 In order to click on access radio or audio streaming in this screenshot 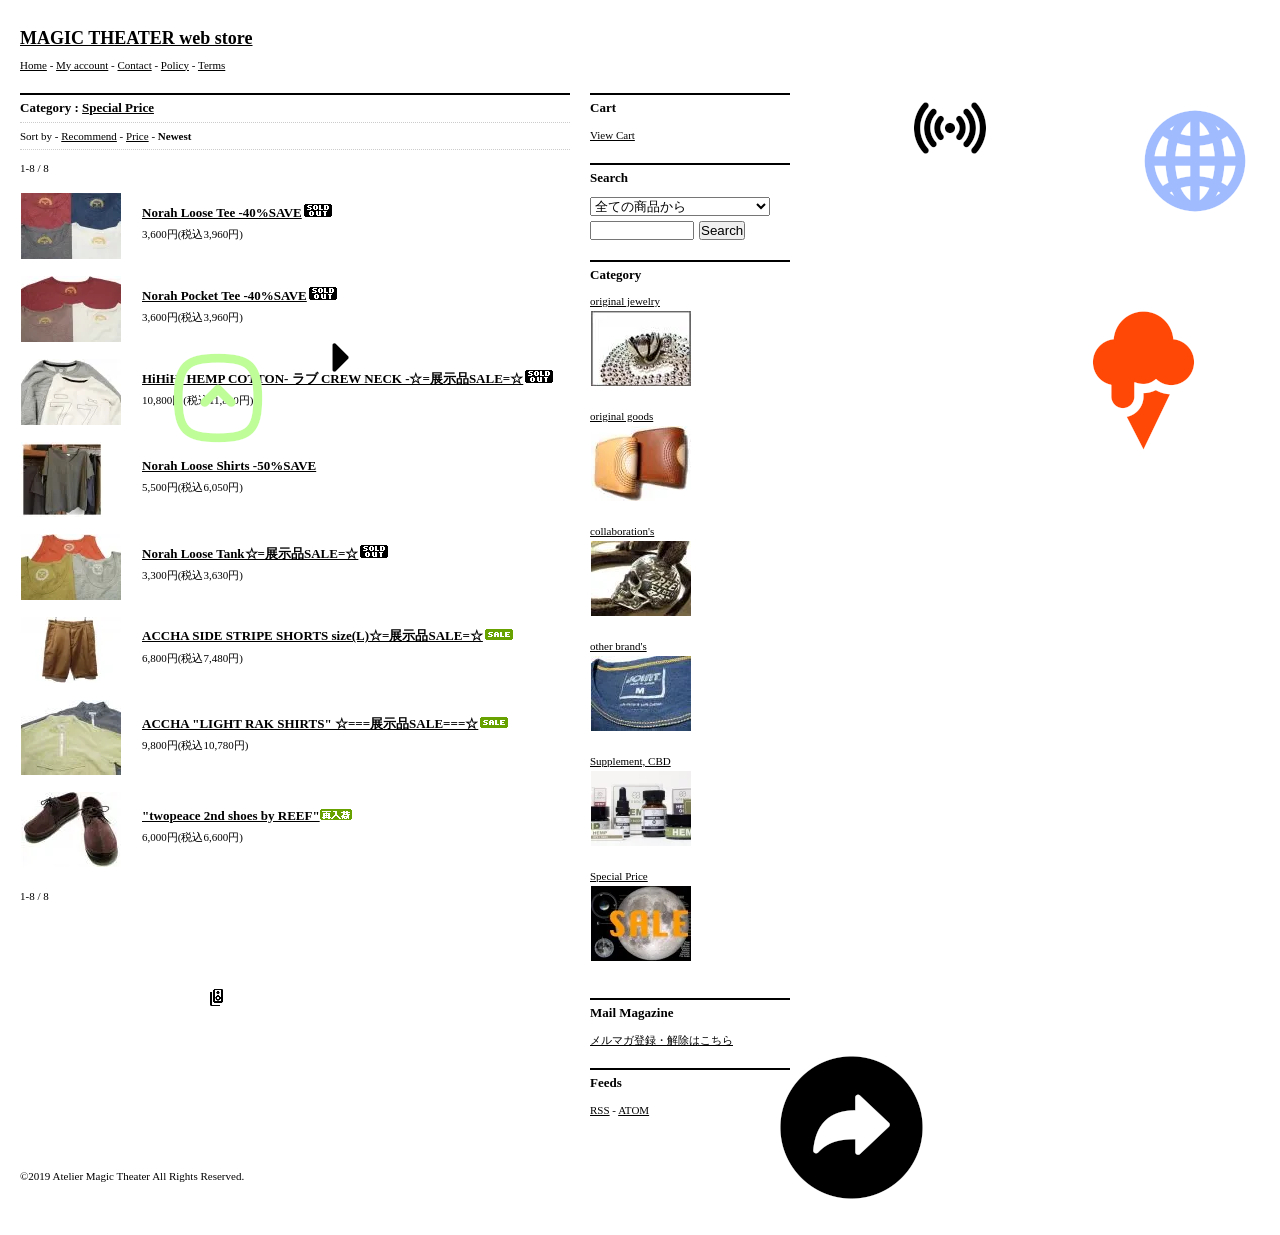, I will do `click(950, 128)`.